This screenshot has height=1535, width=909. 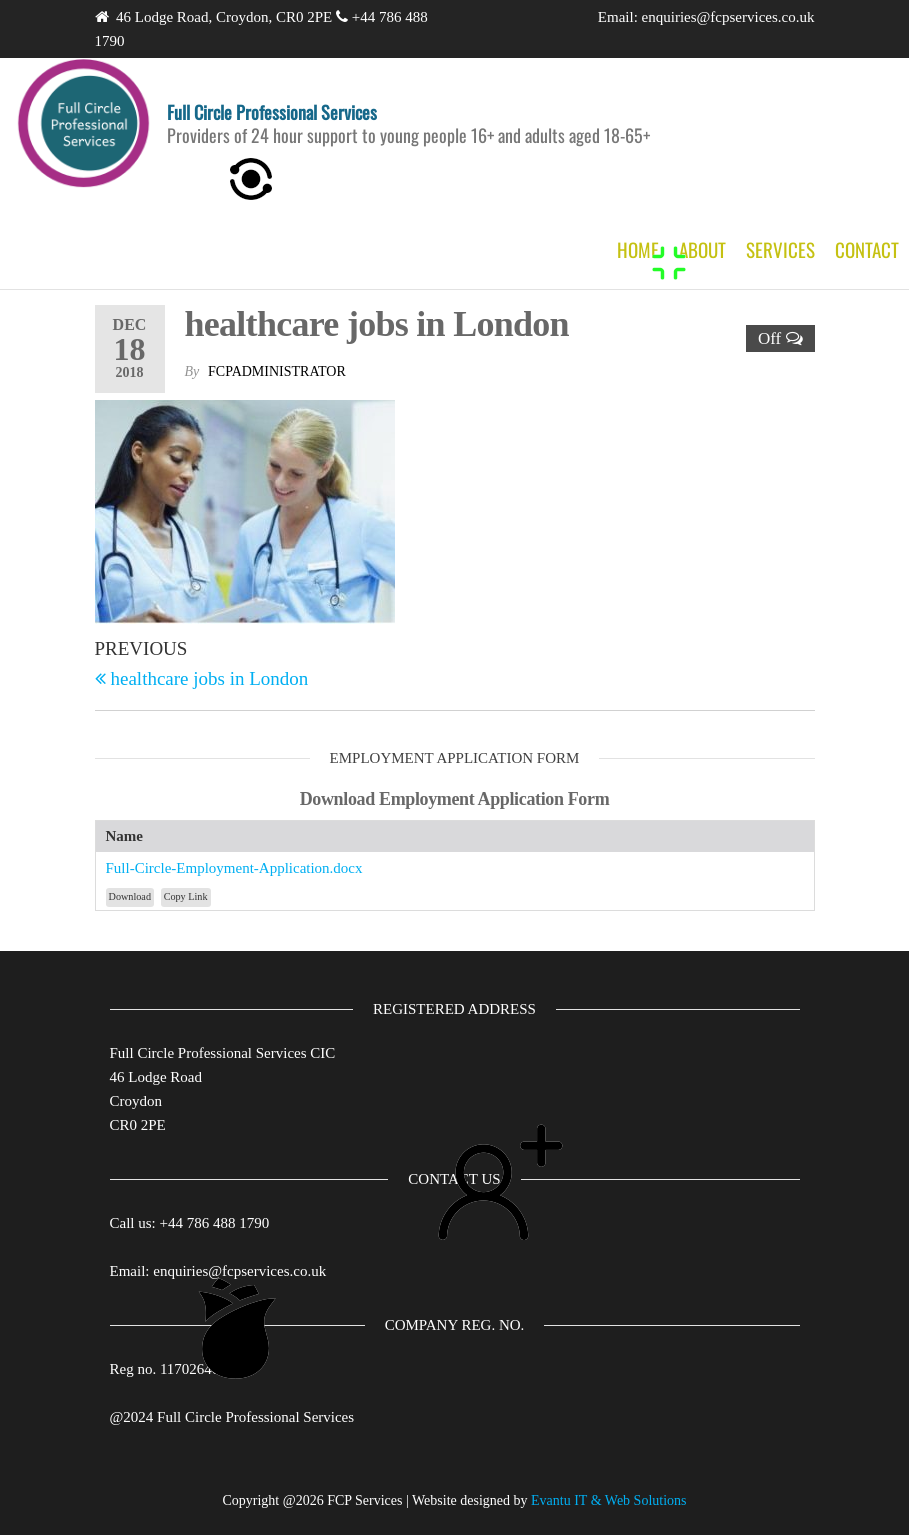 I want to click on analyze or process data, so click(x=251, y=179).